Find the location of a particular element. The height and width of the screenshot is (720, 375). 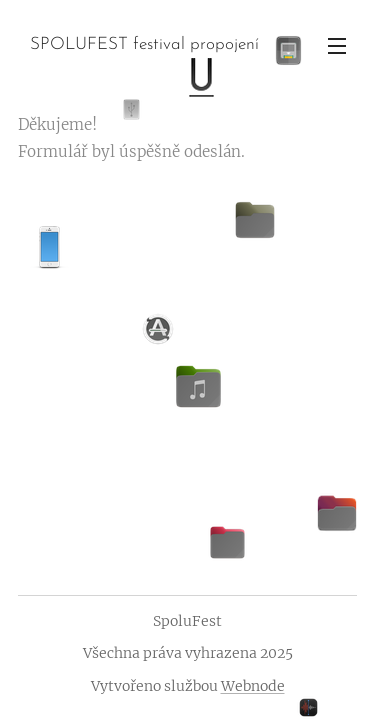

access connected USB hard drive is located at coordinates (131, 109).